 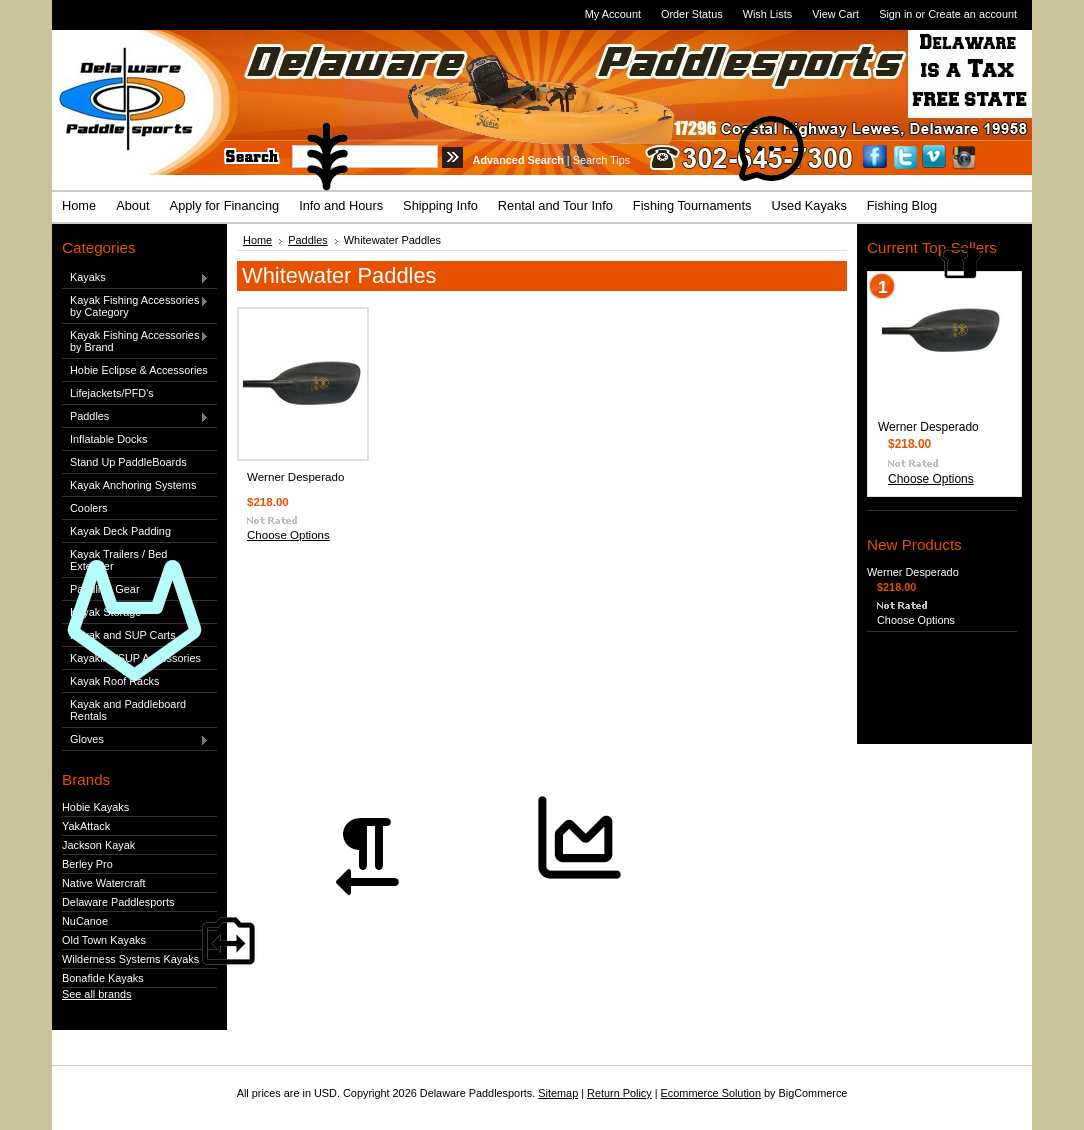 What do you see at coordinates (579, 837) in the screenshot?
I see `view area chart analytics` at bounding box center [579, 837].